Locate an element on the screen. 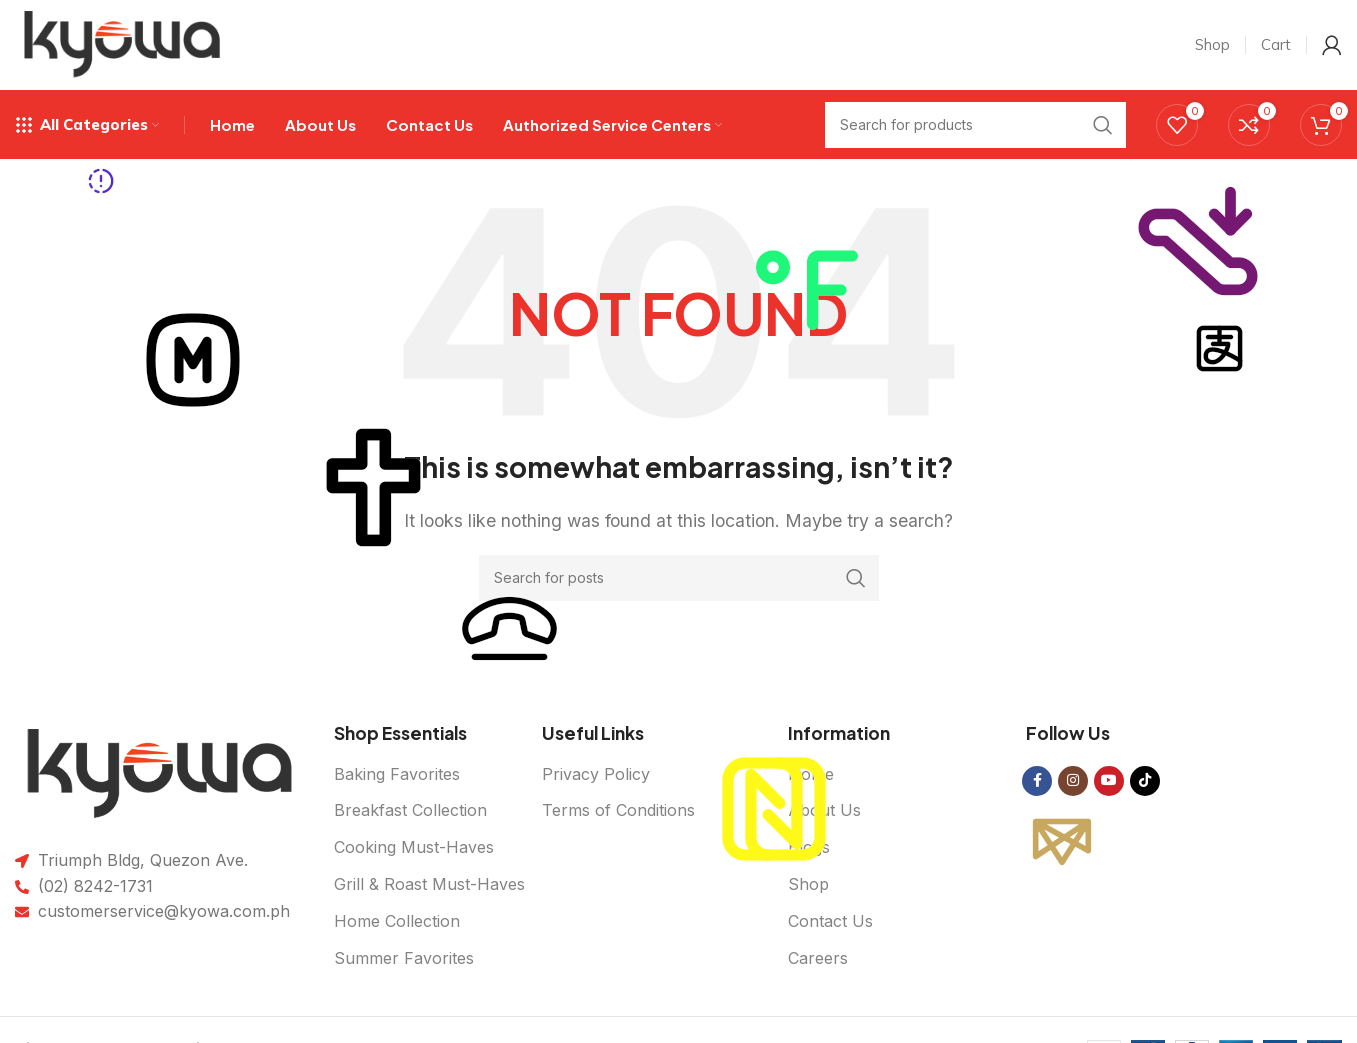 The width and height of the screenshot is (1357, 1043). pay with alipay is located at coordinates (1219, 348).